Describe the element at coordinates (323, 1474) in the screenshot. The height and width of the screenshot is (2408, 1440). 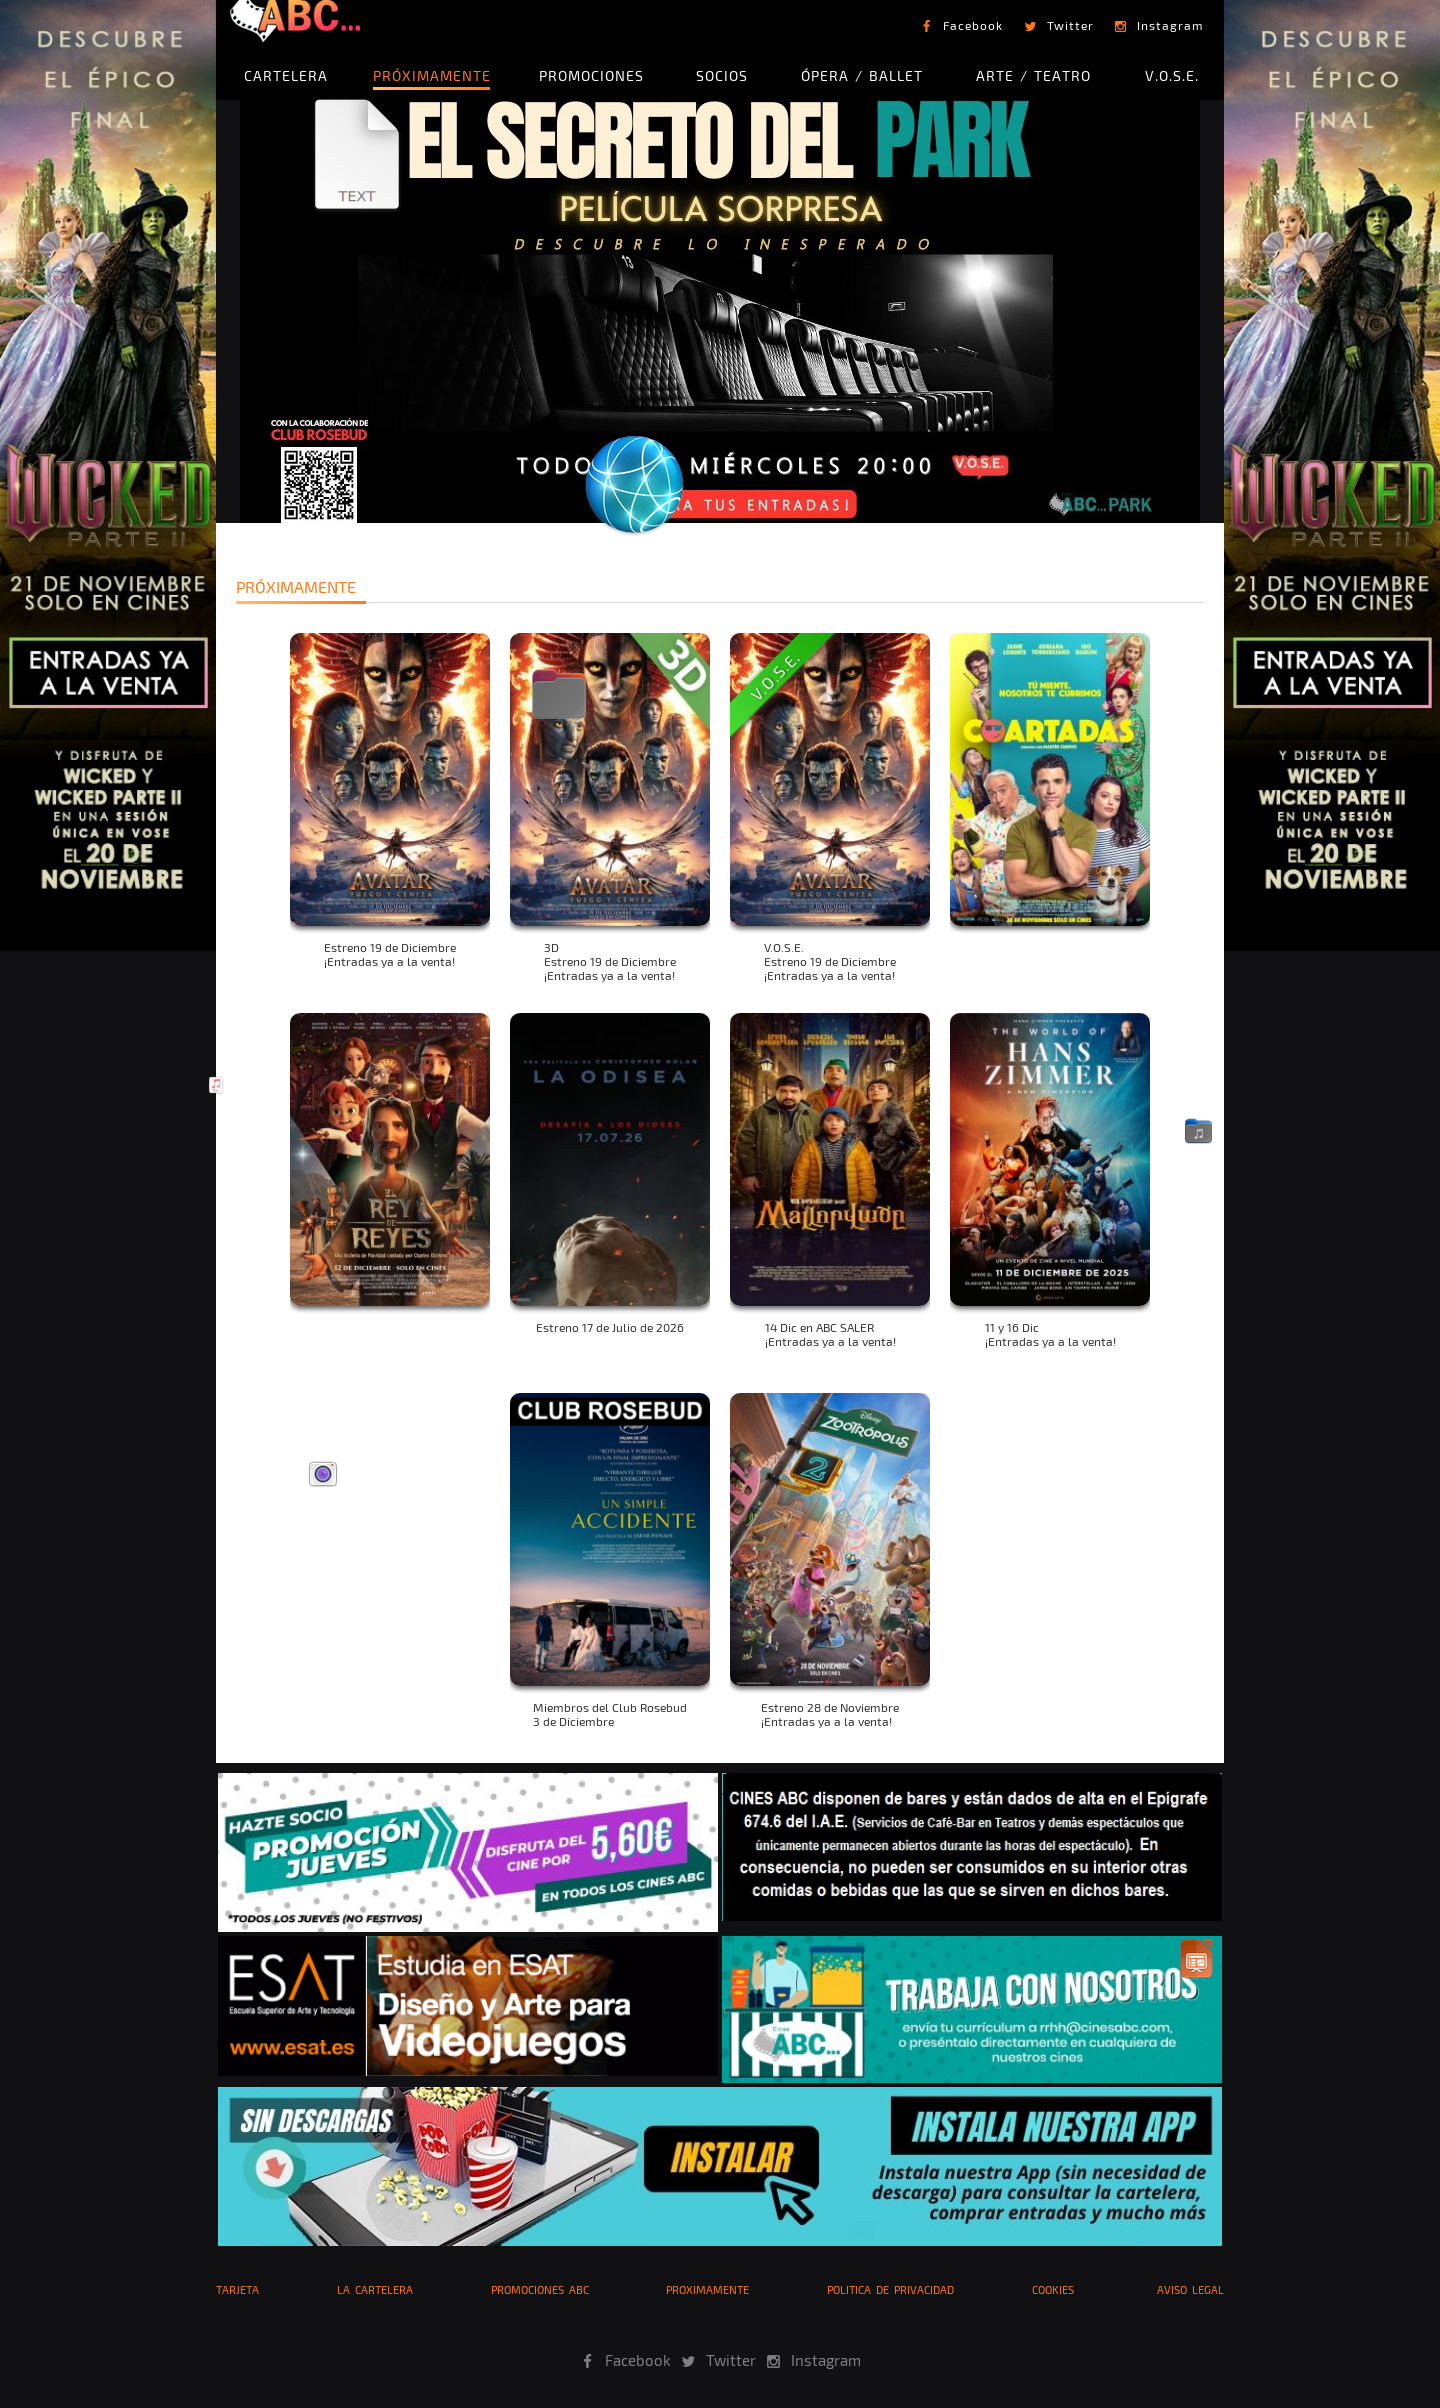
I see `open the camera app` at that location.